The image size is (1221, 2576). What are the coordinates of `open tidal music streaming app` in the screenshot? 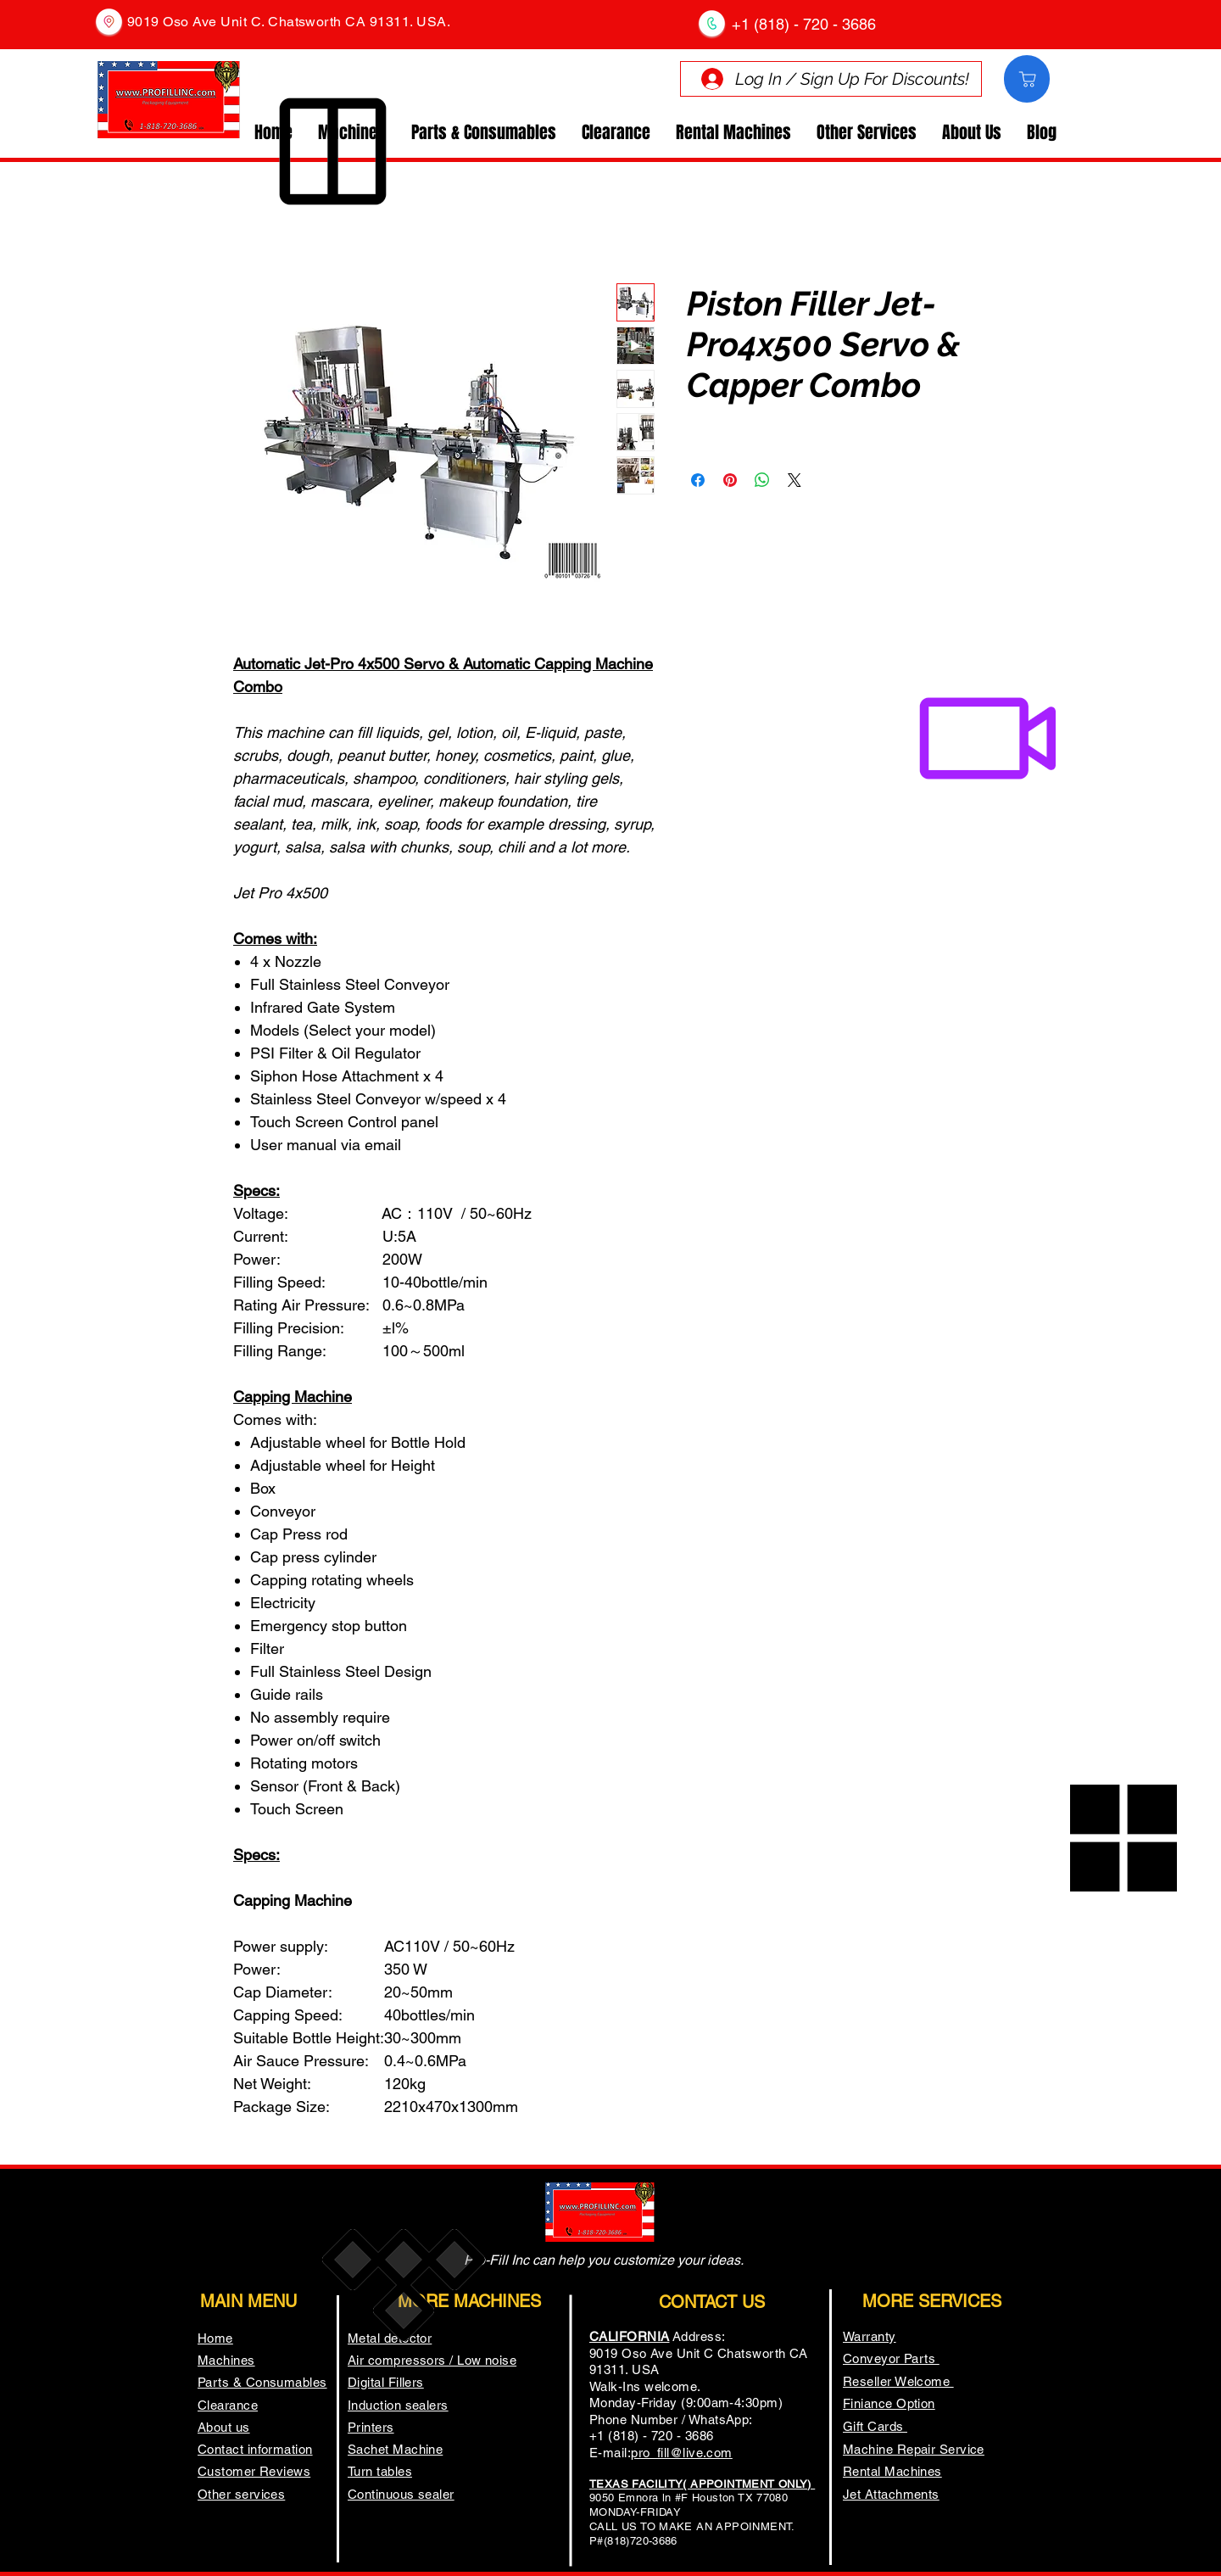 It's located at (404, 2280).